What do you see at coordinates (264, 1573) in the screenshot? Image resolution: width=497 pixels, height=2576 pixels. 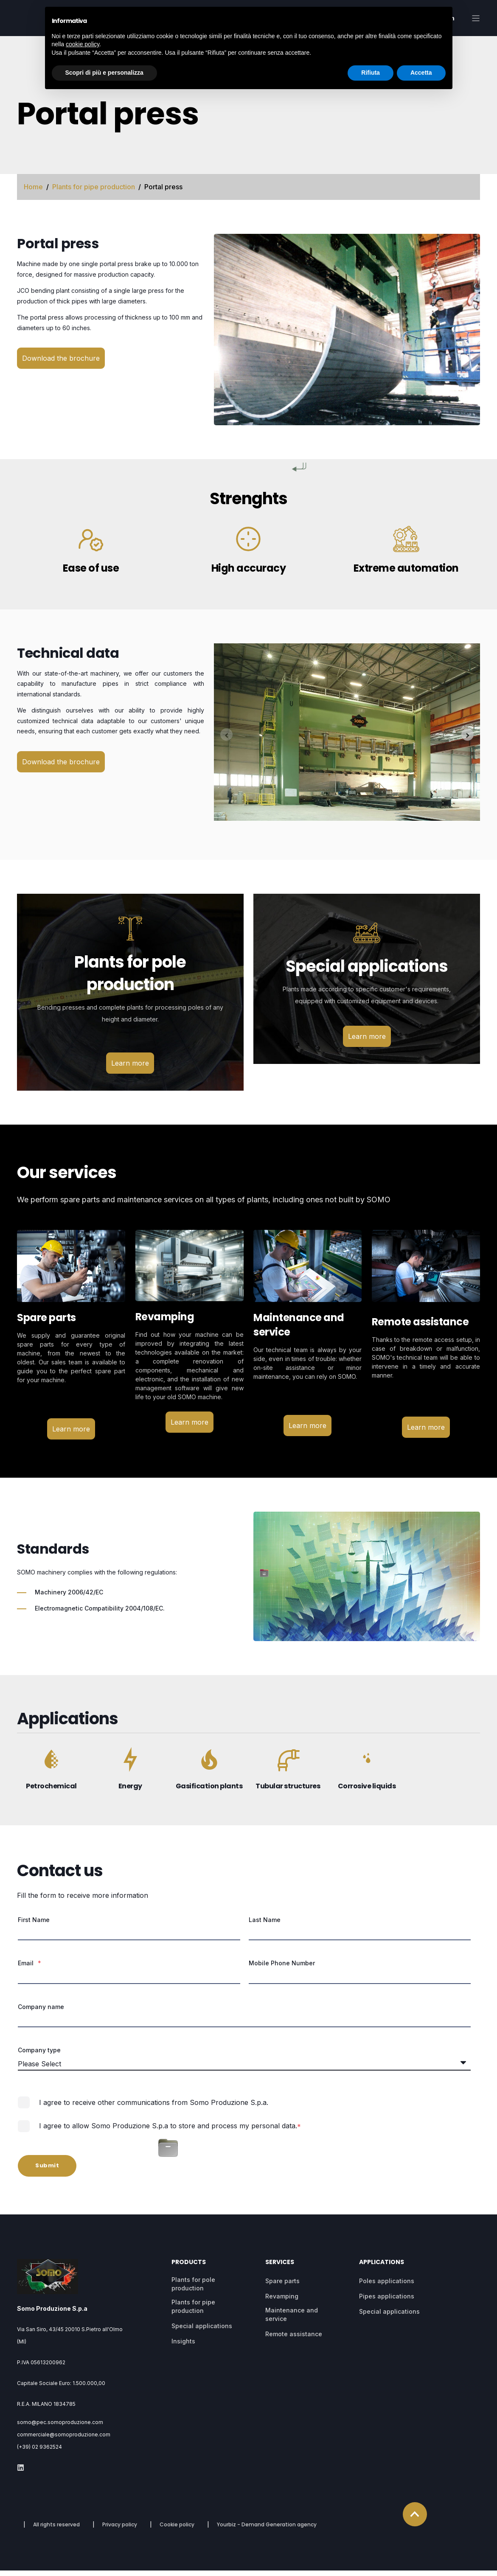 I see `open your pictures folder` at bounding box center [264, 1573].